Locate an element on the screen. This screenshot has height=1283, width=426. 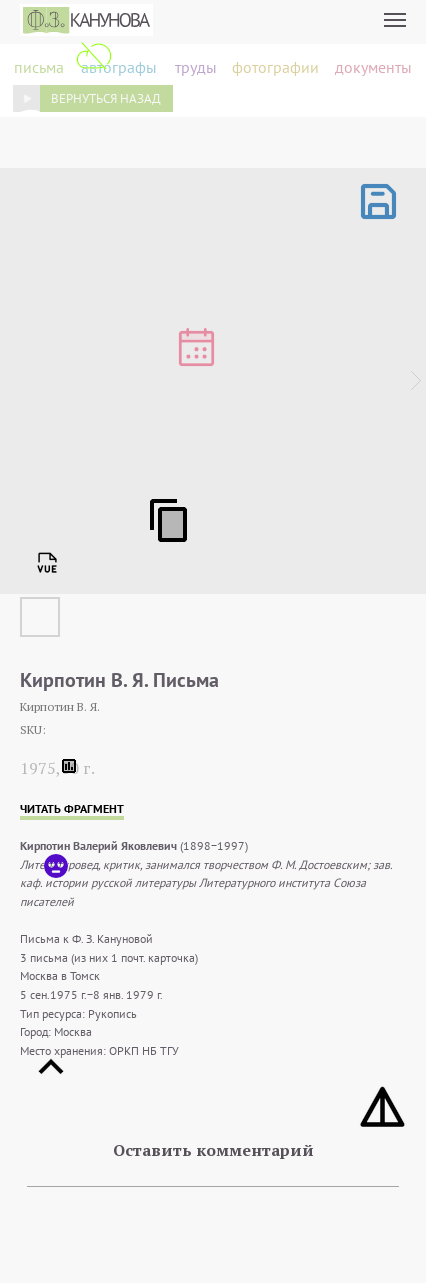
save current file or document is located at coordinates (378, 201).